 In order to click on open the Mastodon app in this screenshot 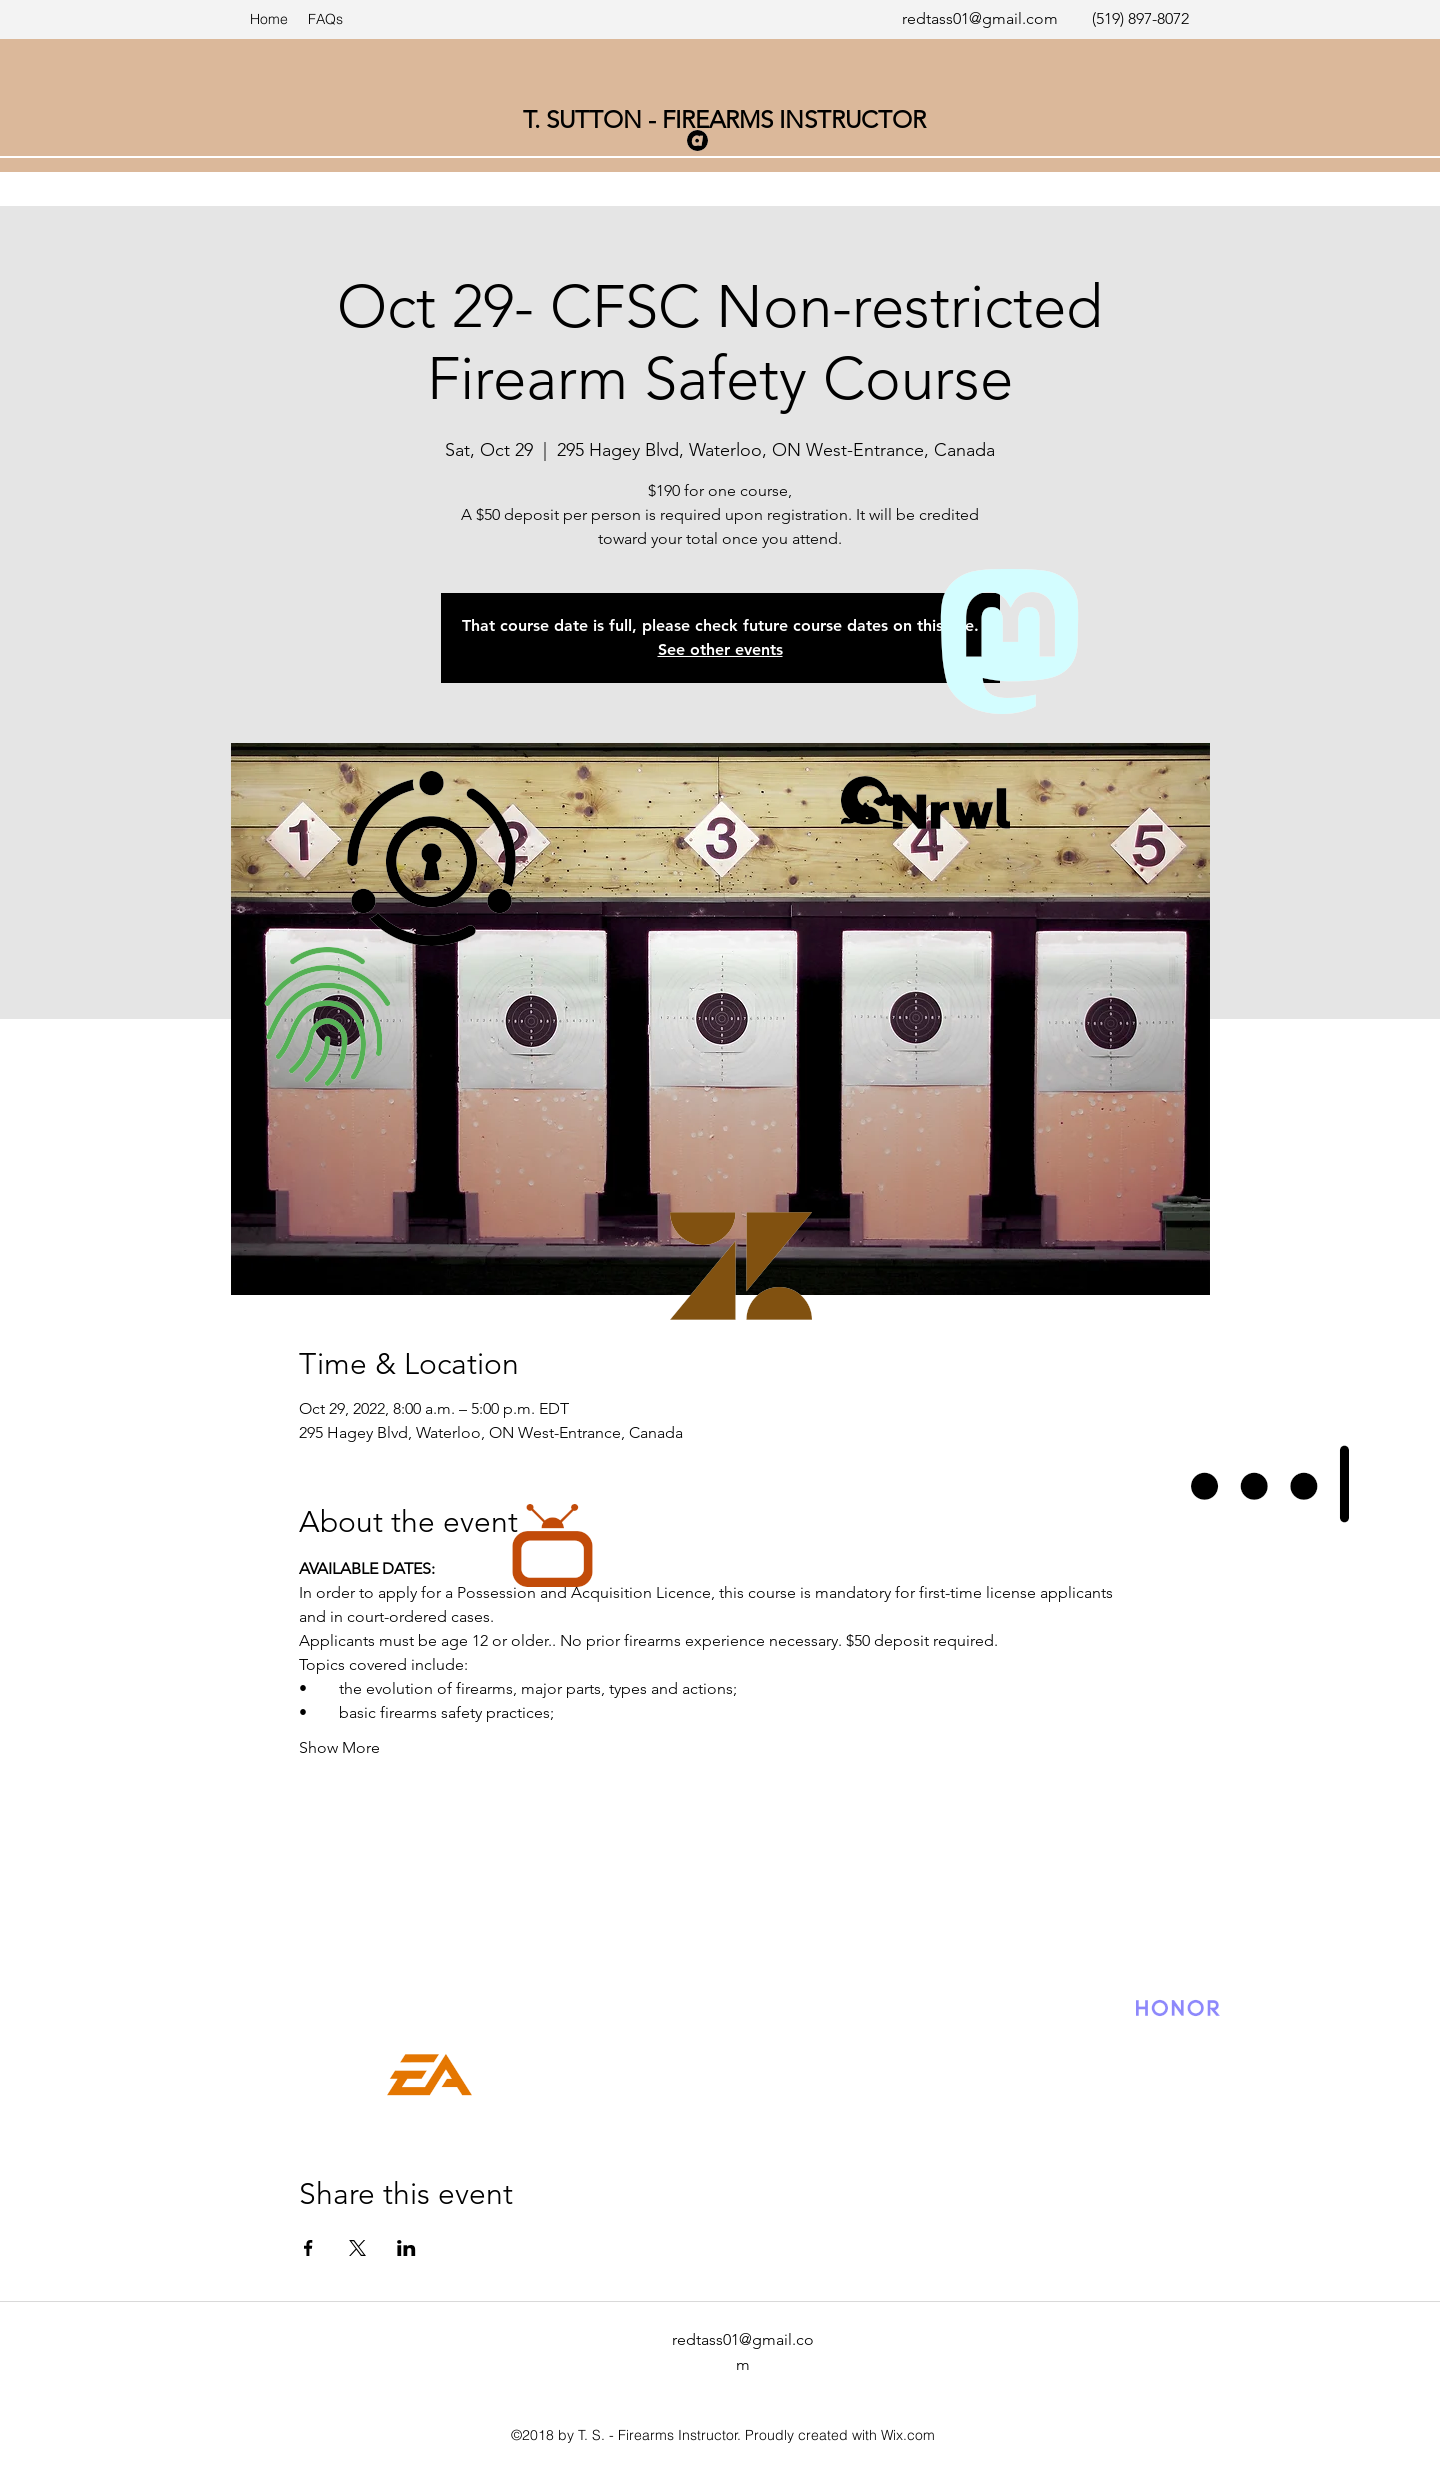, I will do `click(1009, 641)`.